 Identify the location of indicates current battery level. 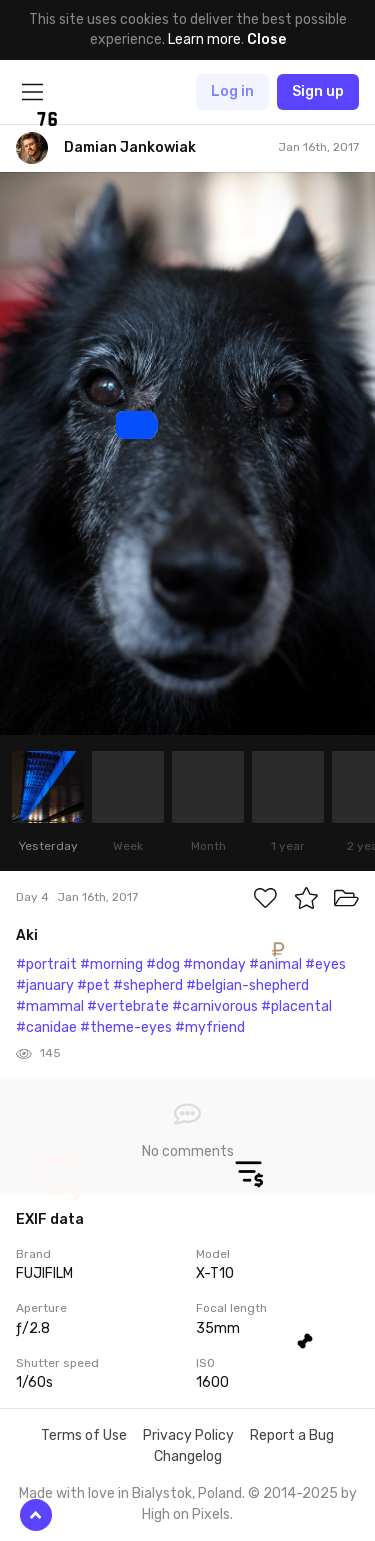
(137, 425).